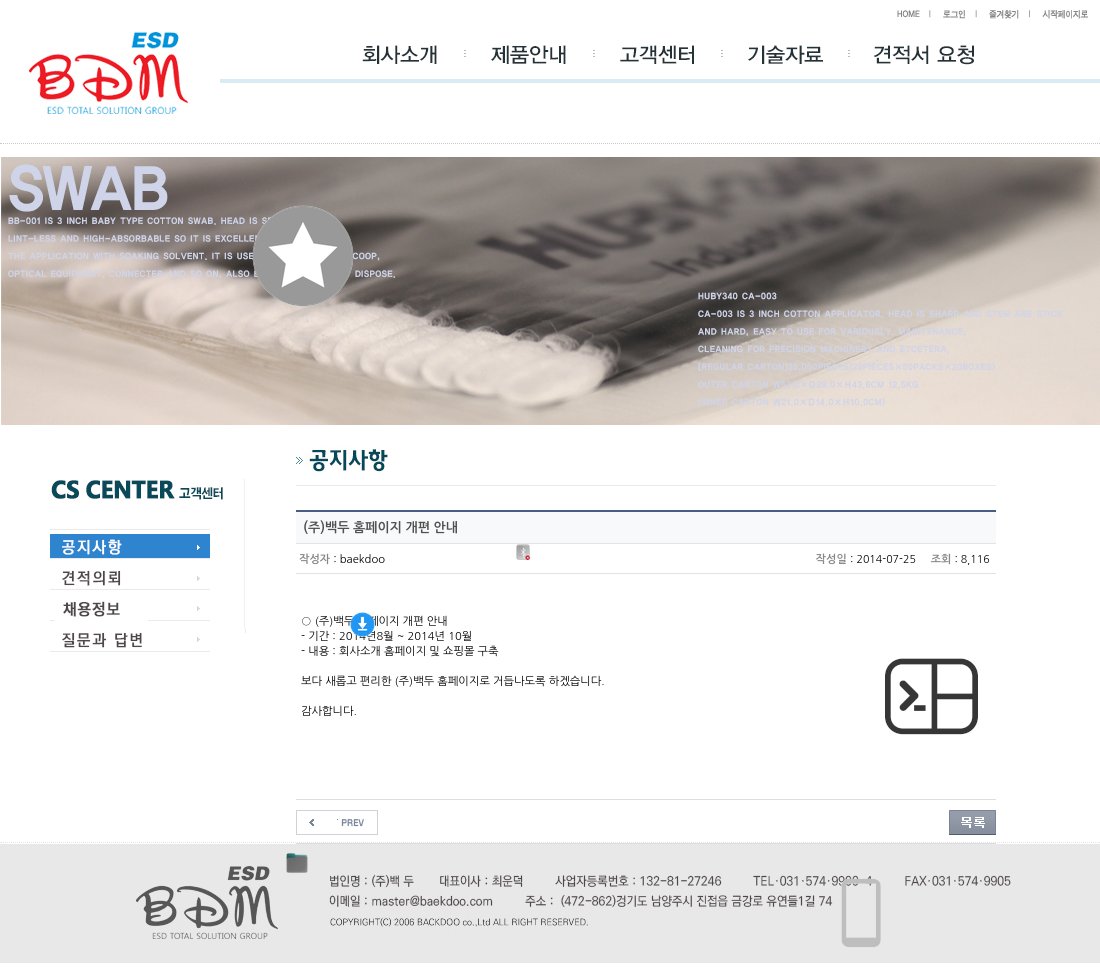 Image resolution: width=1100 pixels, height=968 pixels. Describe the element at coordinates (303, 256) in the screenshot. I see `indicates an unrated item` at that location.